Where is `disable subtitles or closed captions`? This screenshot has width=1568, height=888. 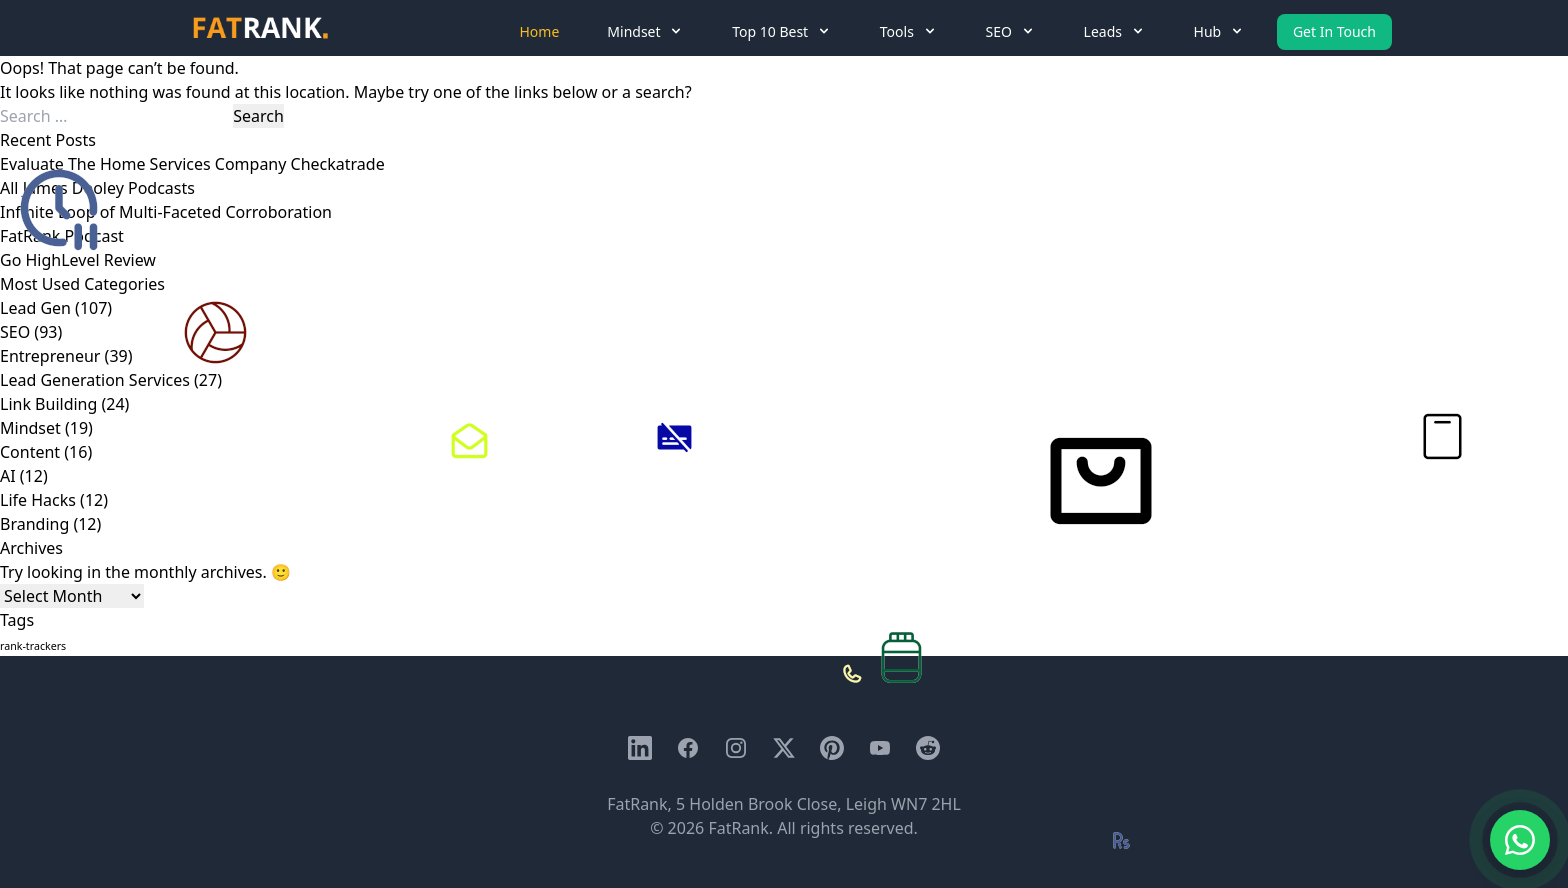 disable subtitles or closed captions is located at coordinates (674, 437).